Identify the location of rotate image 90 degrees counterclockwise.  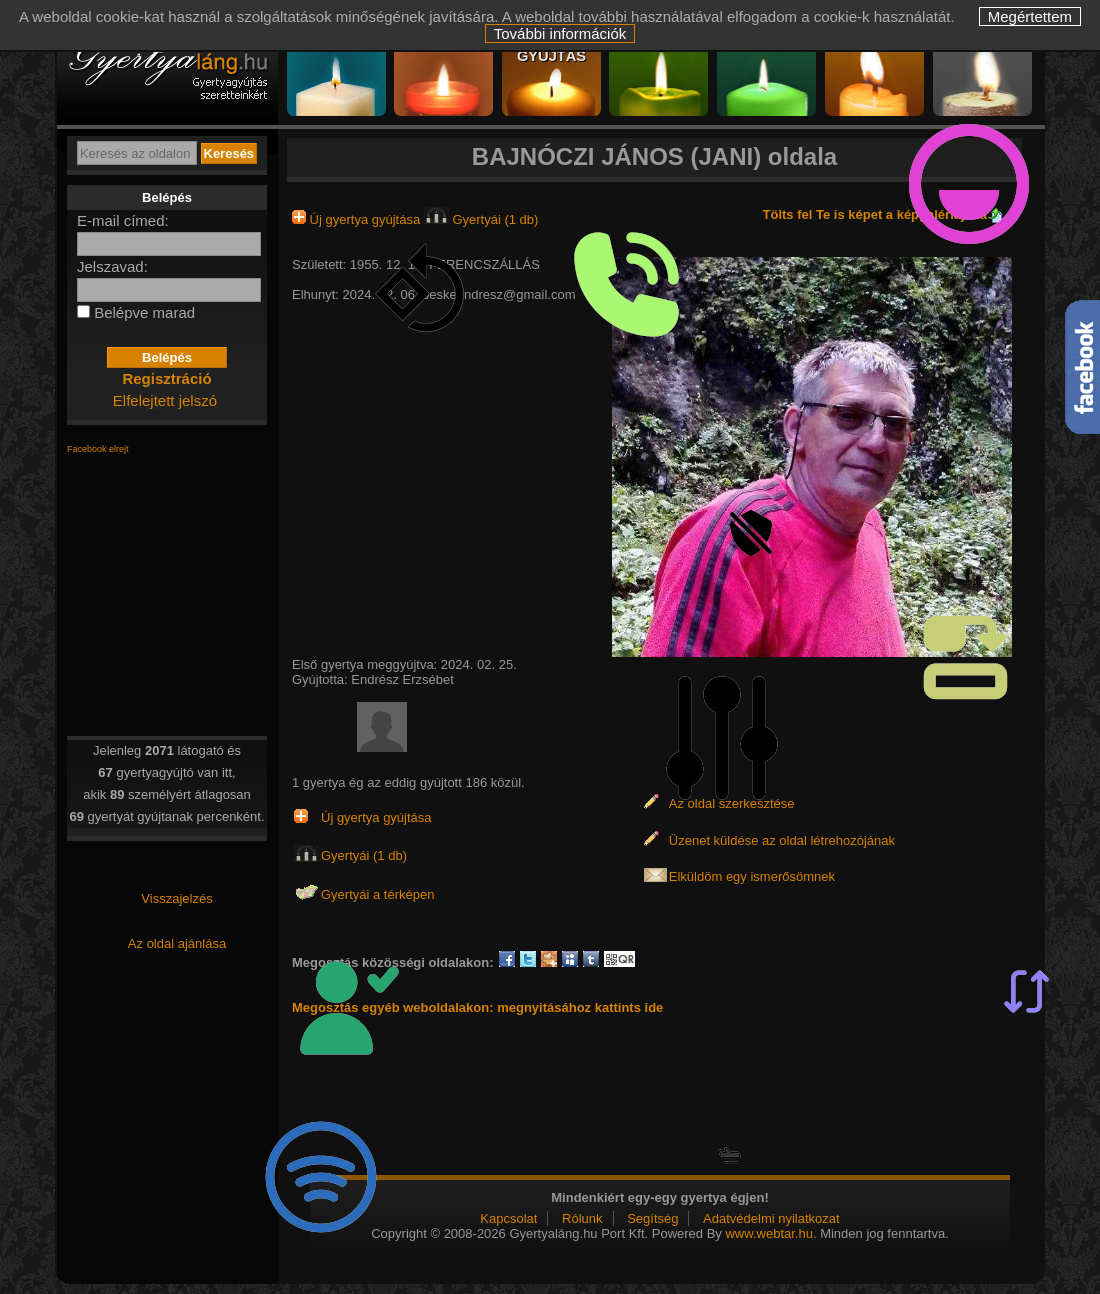
(422, 290).